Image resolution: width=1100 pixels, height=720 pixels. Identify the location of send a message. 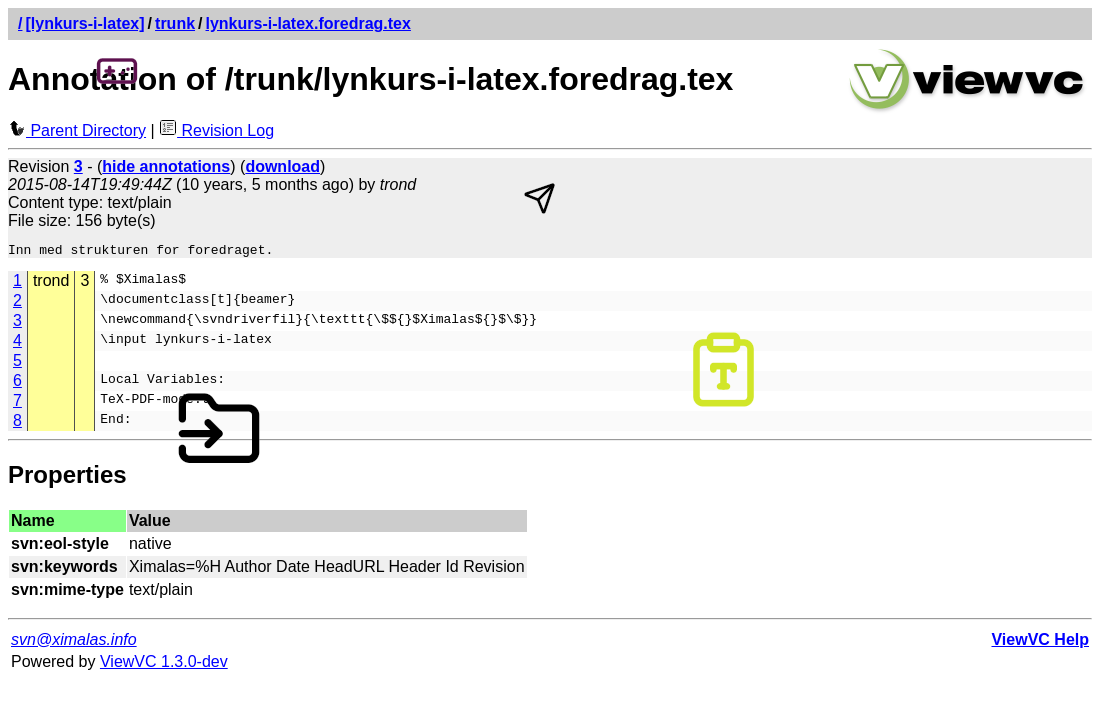
(539, 198).